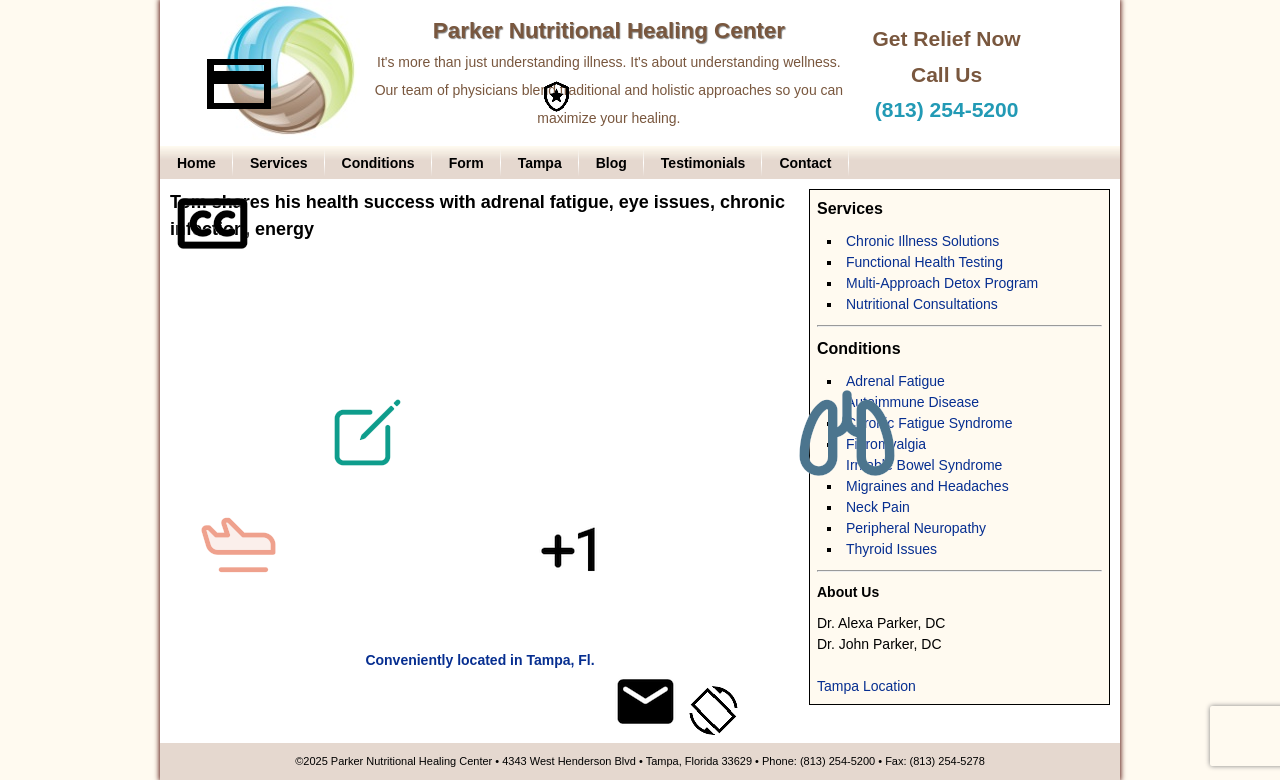  I want to click on increase exposure by one stop, so click(568, 551).